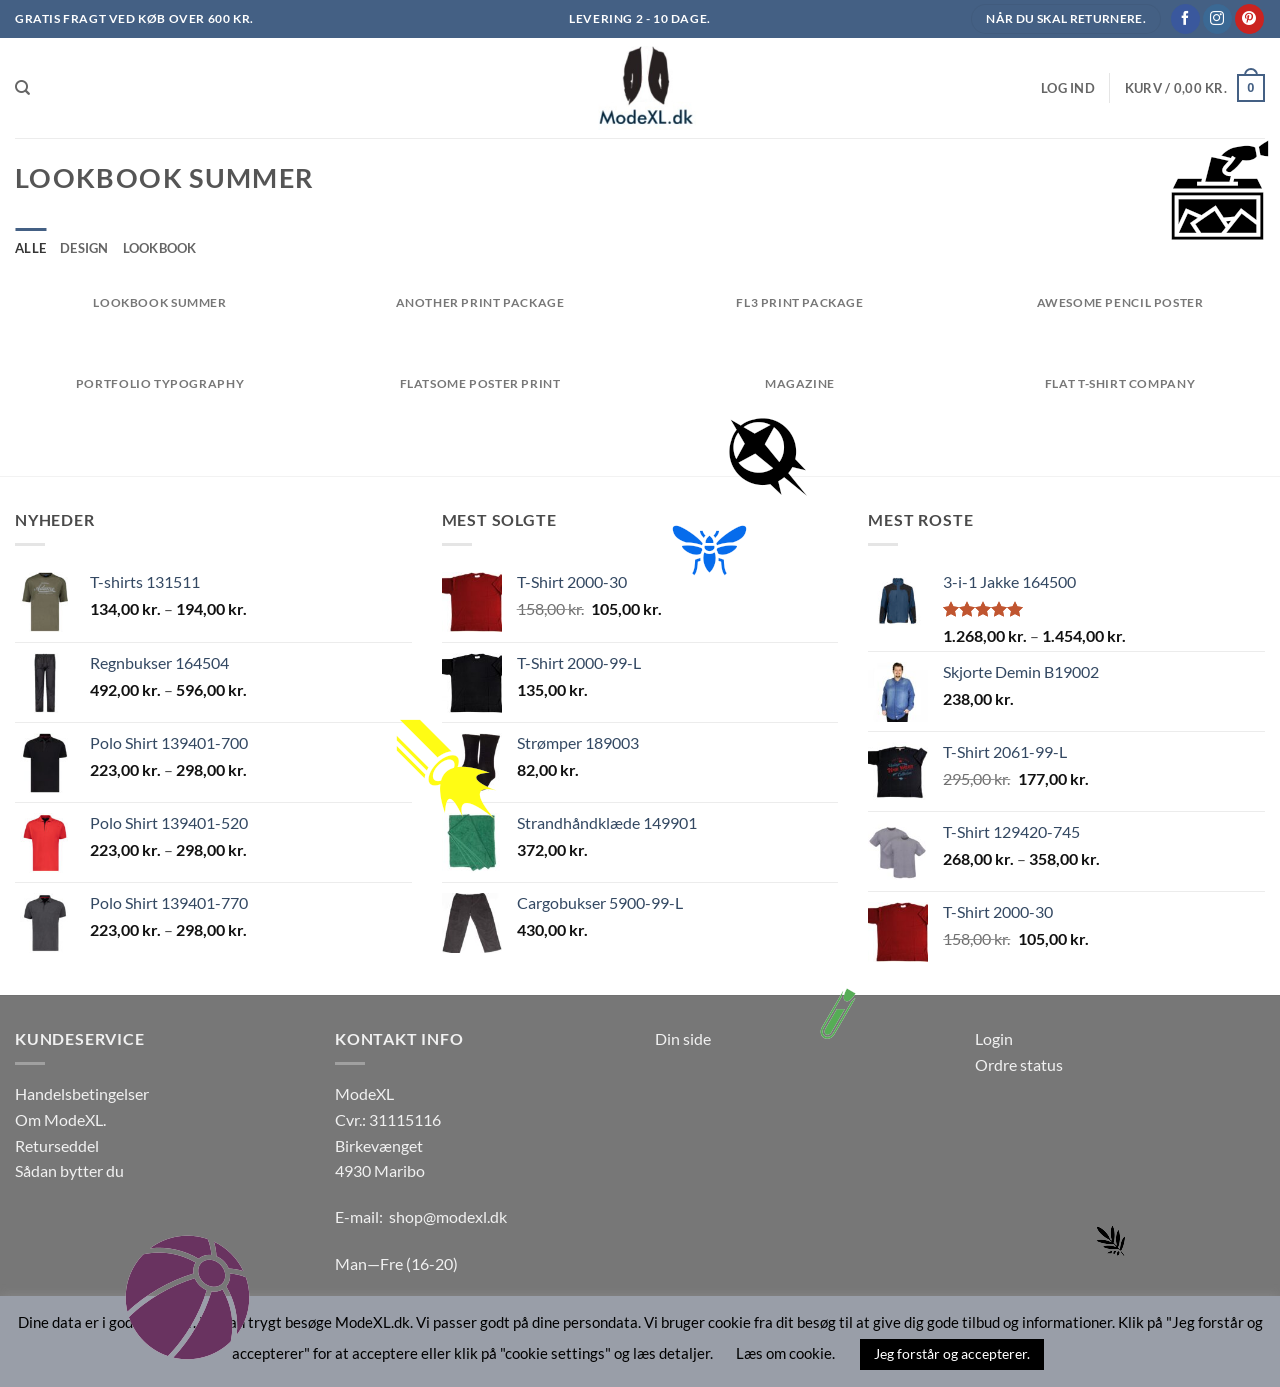 The height and width of the screenshot is (1387, 1280). Describe the element at coordinates (837, 1014) in the screenshot. I see `collect or store a potion item` at that location.